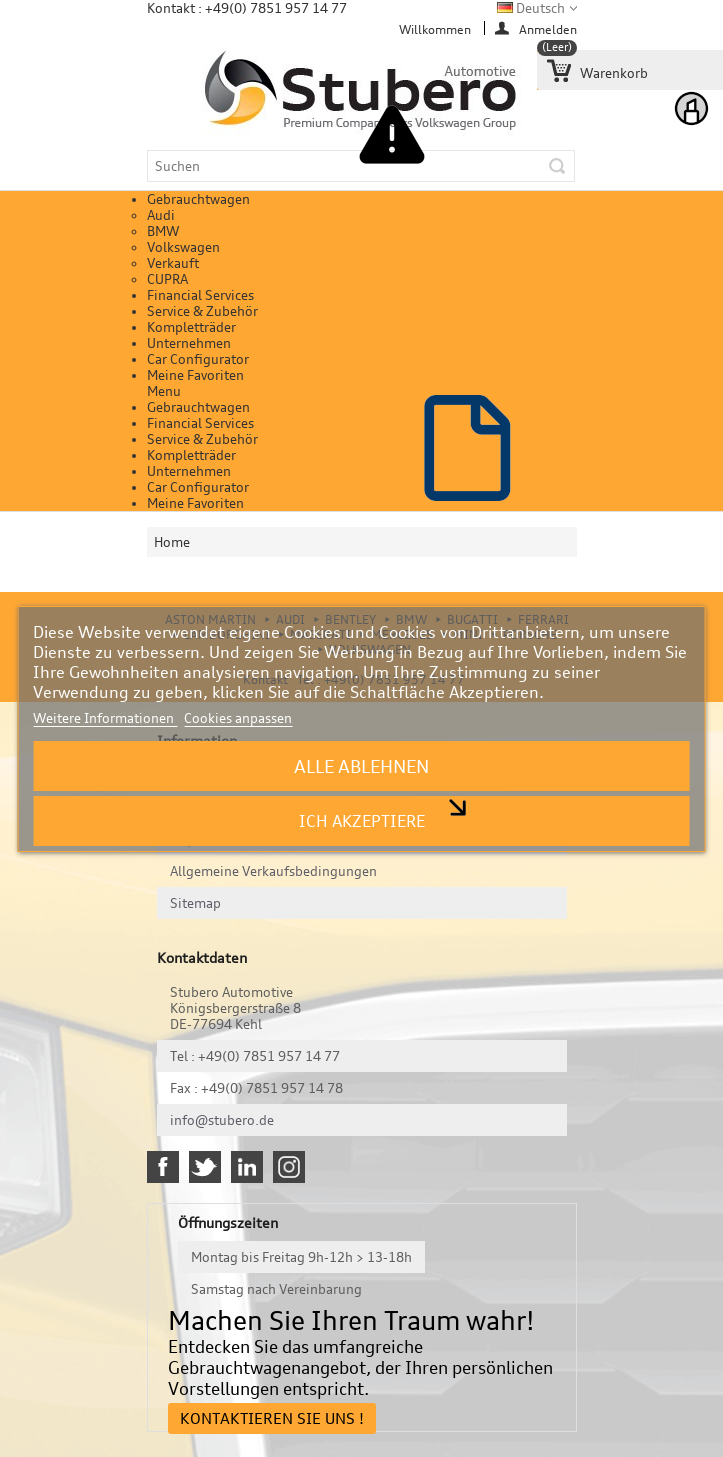  Describe the element at coordinates (464, 448) in the screenshot. I see `view or open a file` at that location.